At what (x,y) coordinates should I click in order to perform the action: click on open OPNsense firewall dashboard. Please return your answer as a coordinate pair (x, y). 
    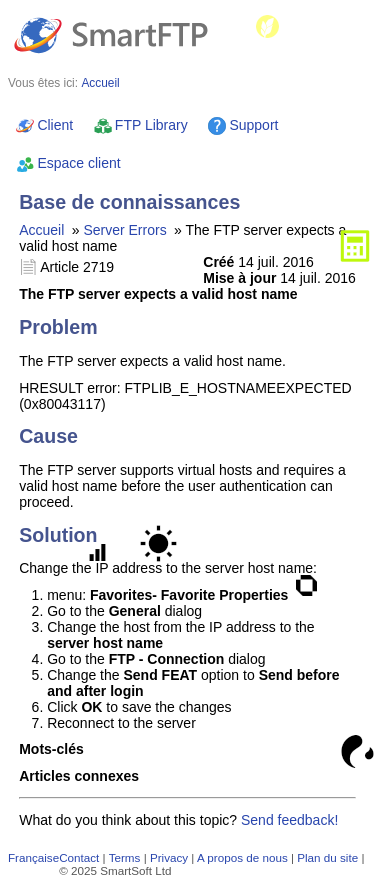
    Looking at the image, I should click on (306, 585).